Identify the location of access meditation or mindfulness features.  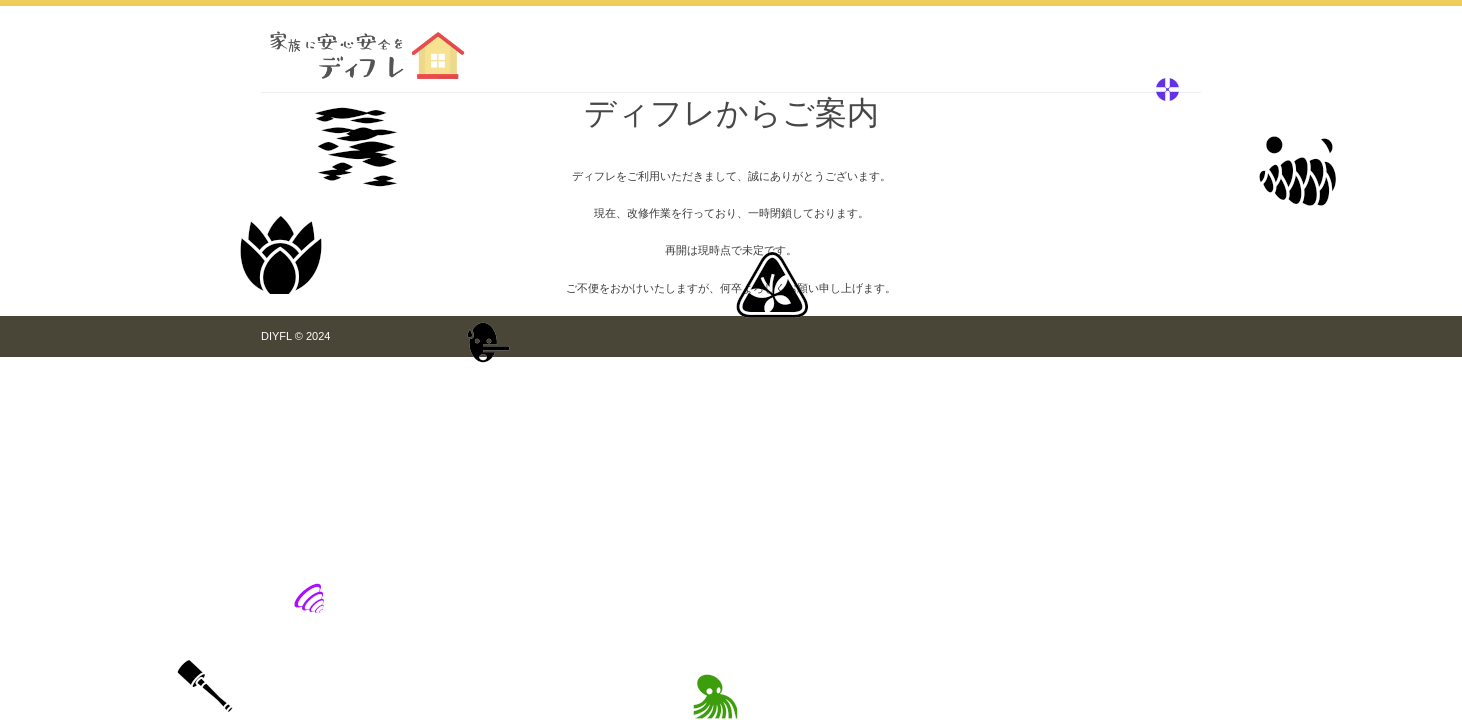
(281, 253).